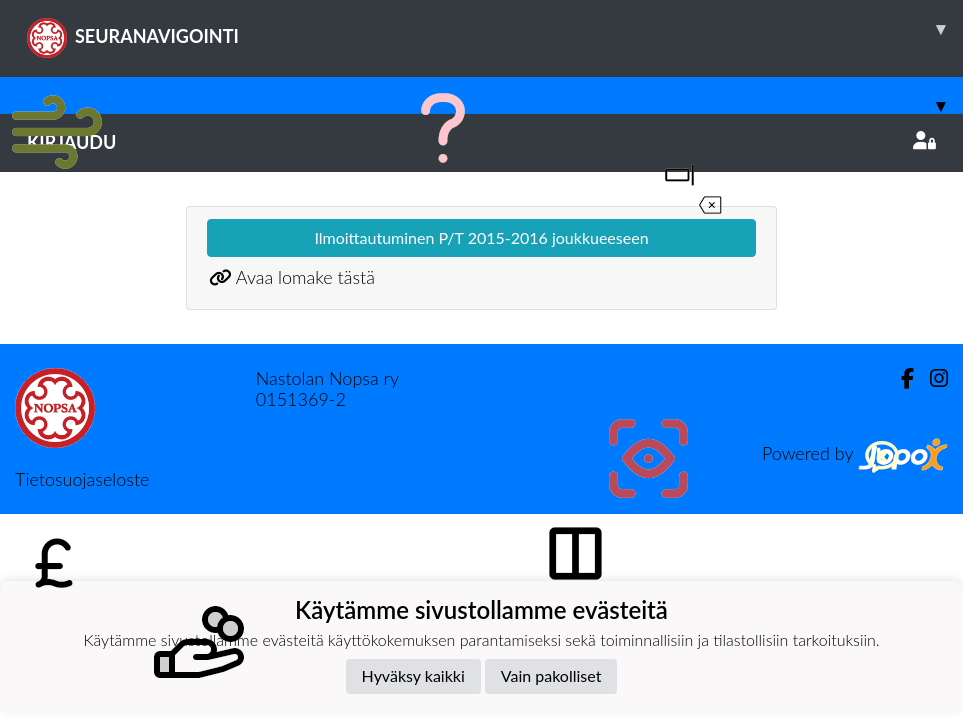  What do you see at coordinates (711, 205) in the screenshot?
I see `delete the last character entered` at bounding box center [711, 205].